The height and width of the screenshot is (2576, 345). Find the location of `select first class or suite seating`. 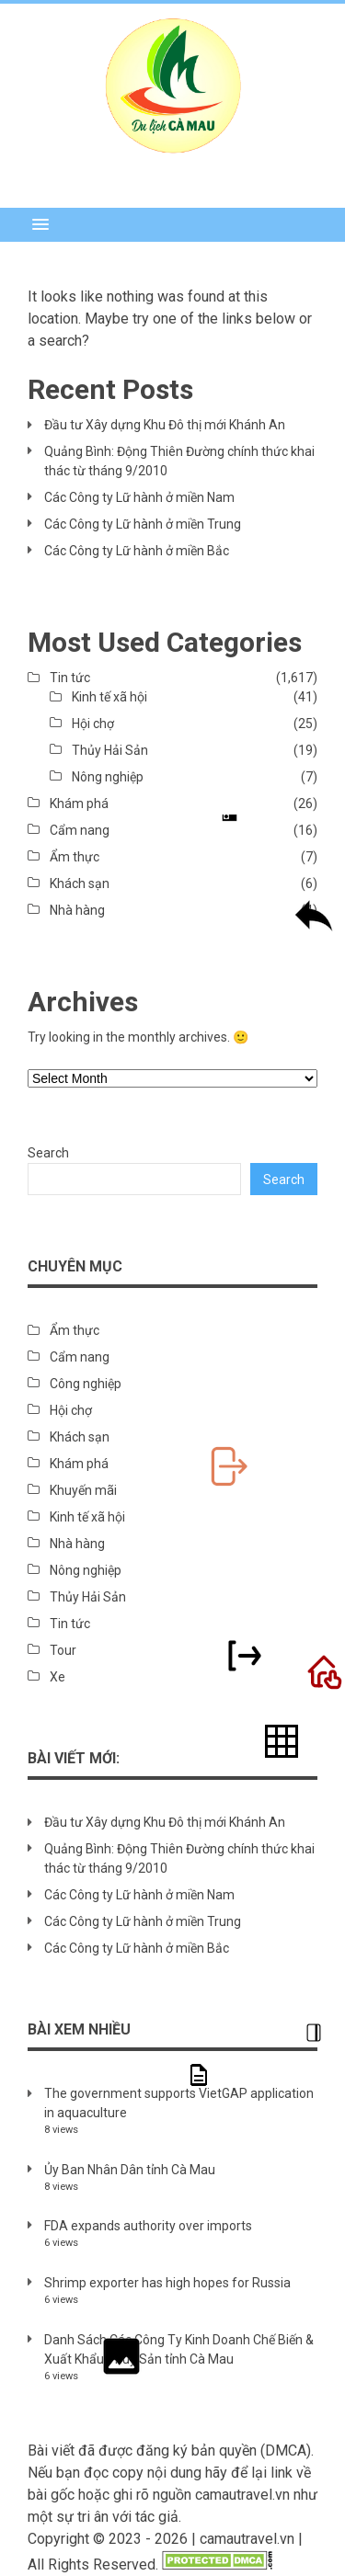

select first class or suite seating is located at coordinates (229, 817).